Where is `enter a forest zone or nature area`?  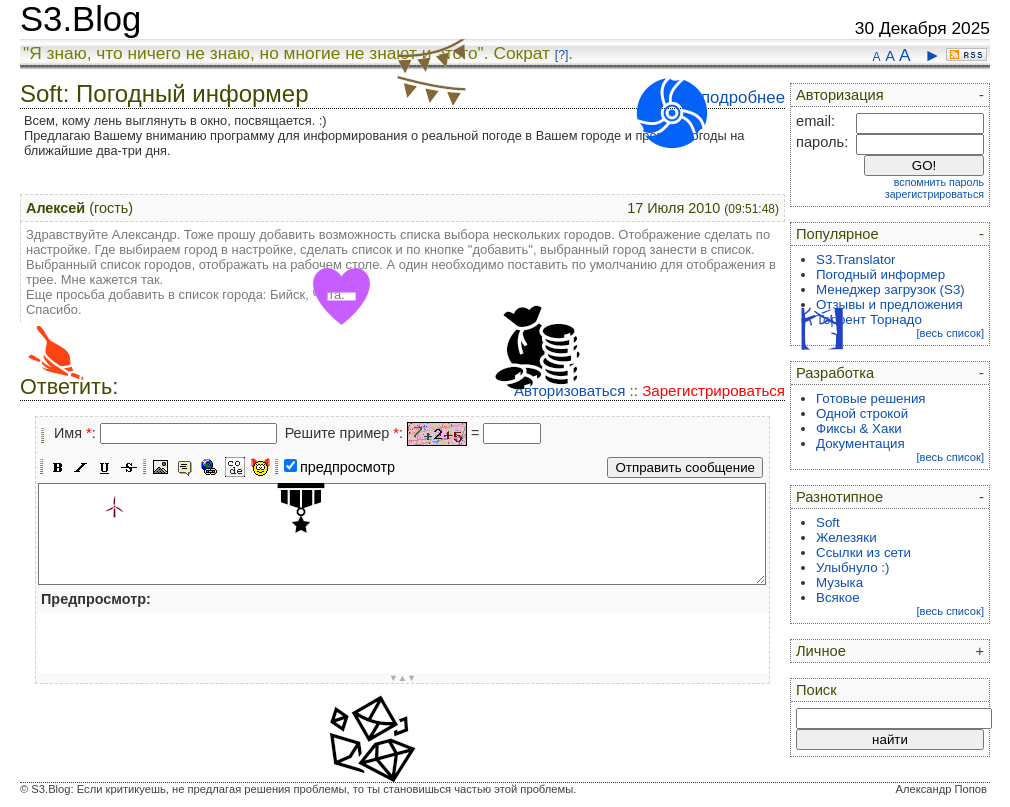
enter a forest zone or nature area is located at coordinates (822, 329).